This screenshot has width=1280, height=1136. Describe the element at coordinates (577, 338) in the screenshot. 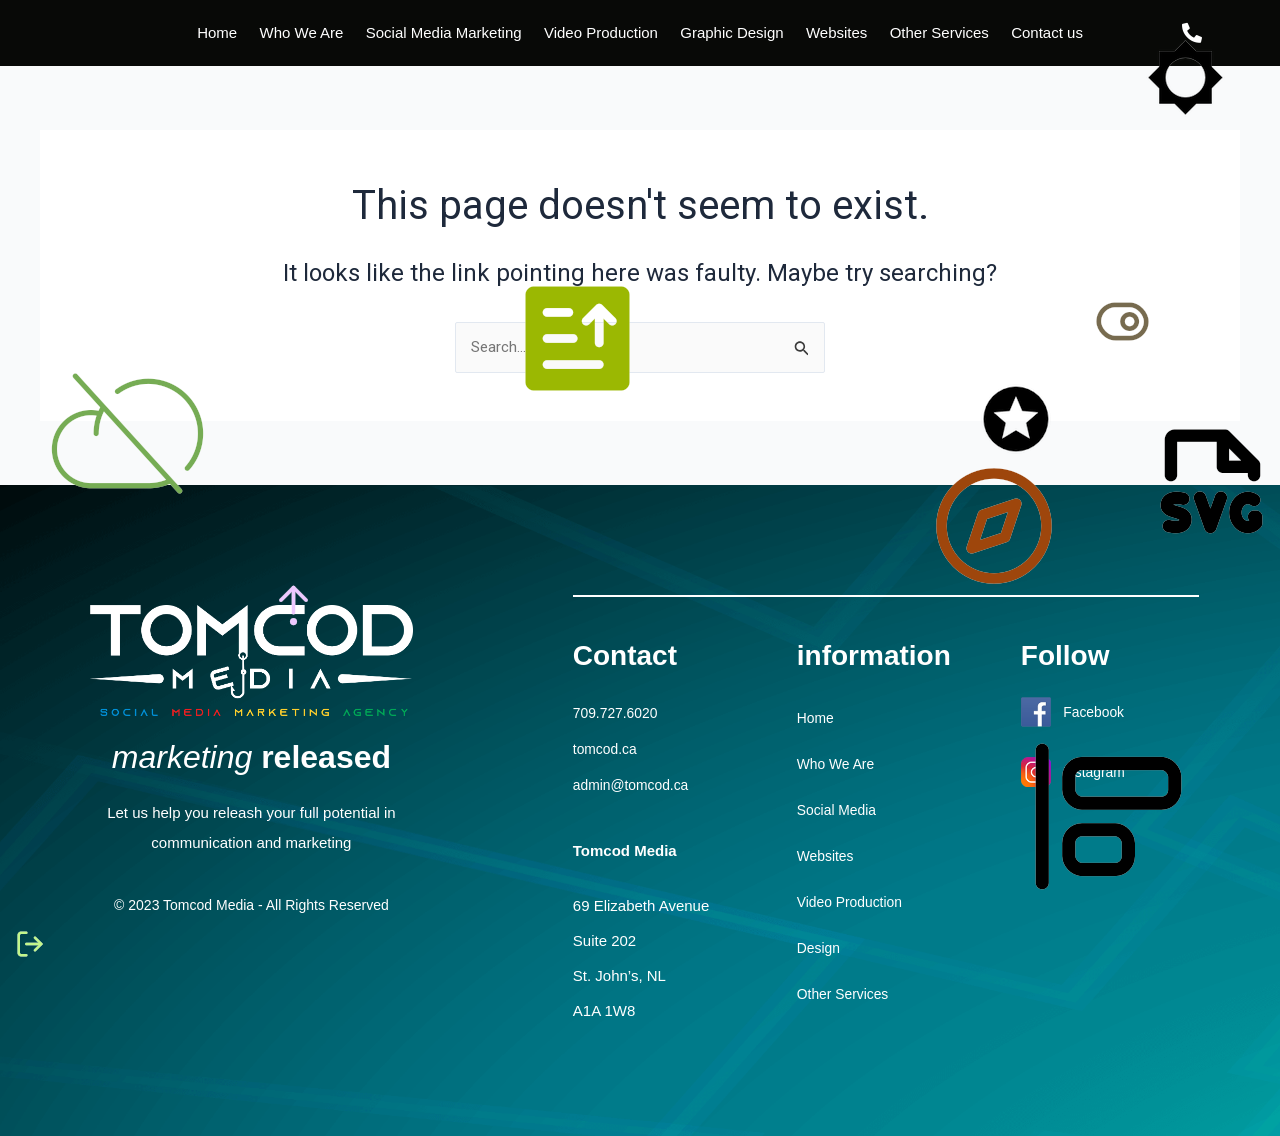

I see `sort items in descending order` at that location.